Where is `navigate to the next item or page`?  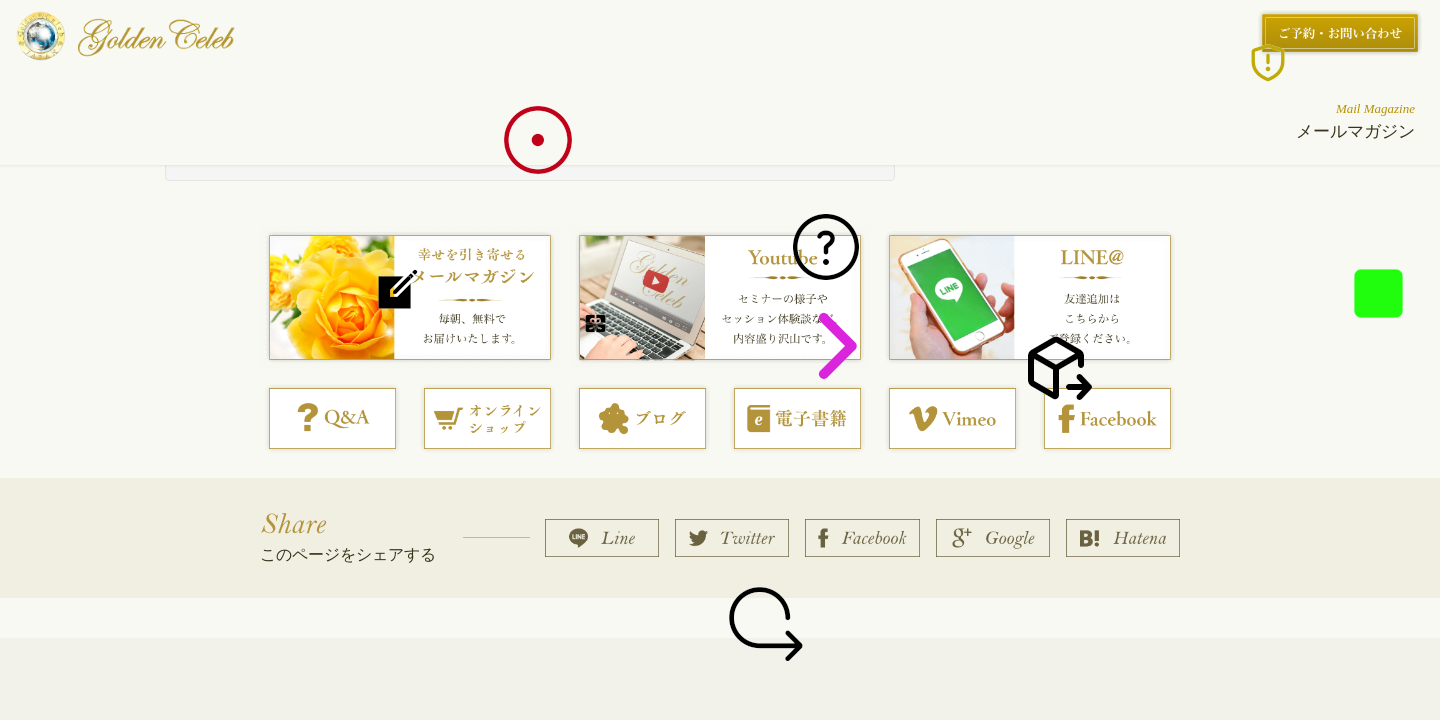
navigate to the next item or page is located at coordinates (832, 346).